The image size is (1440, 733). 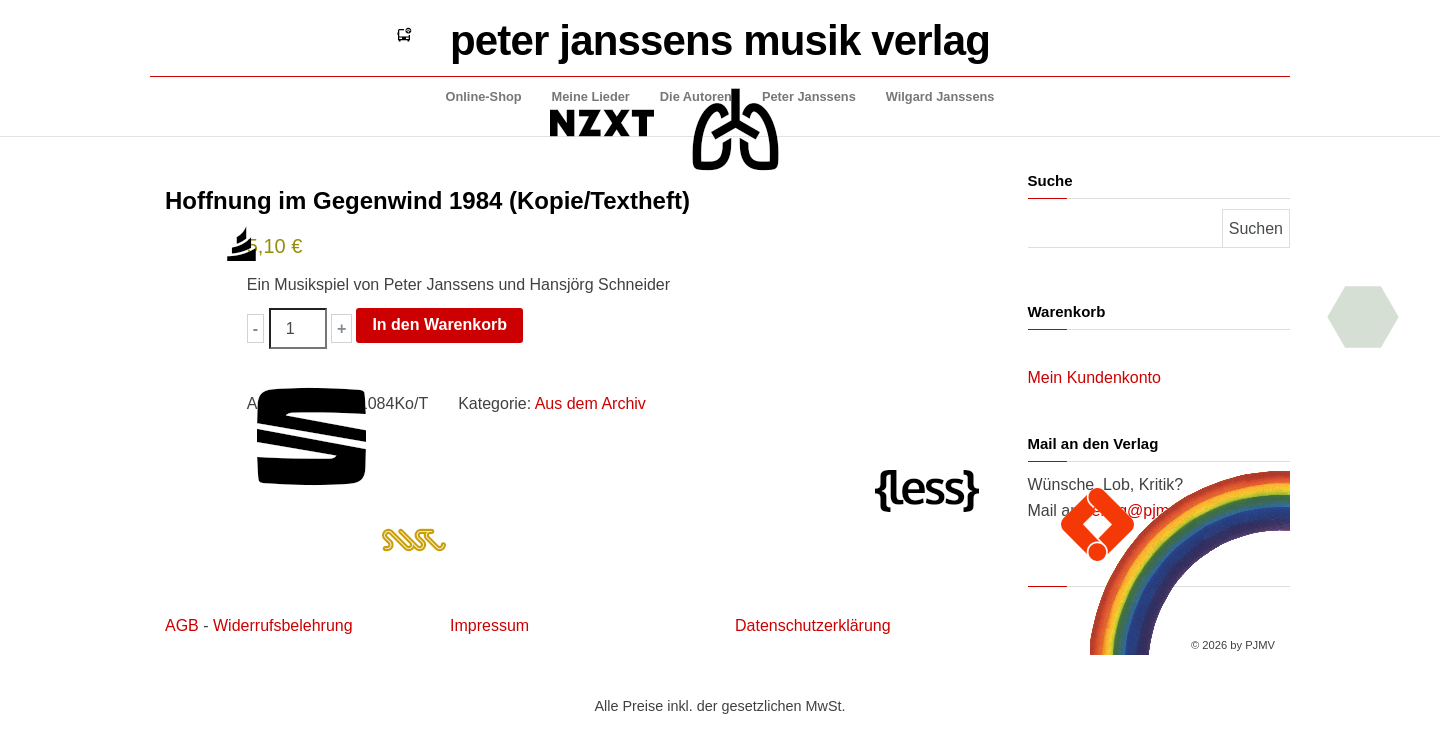 I want to click on NZXT brand logo, so click(x=602, y=123).